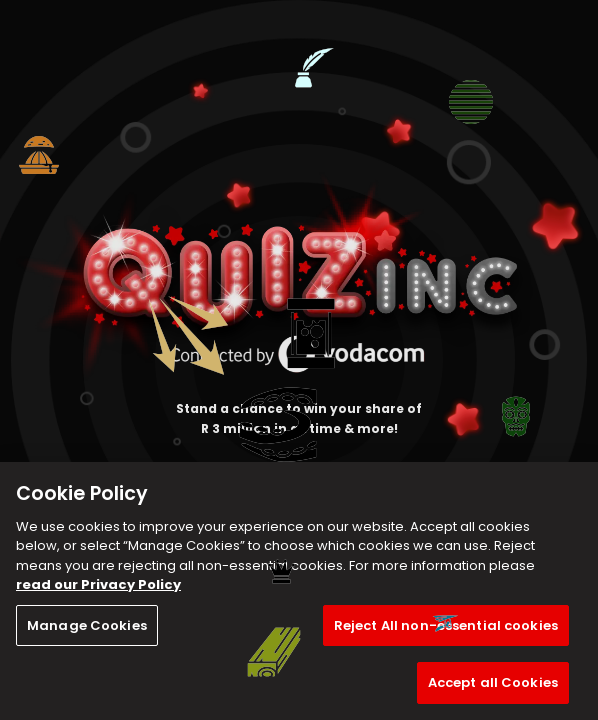  Describe the element at coordinates (310, 333) in the screenshot. I see `view chemical storage or tank status` at that location.